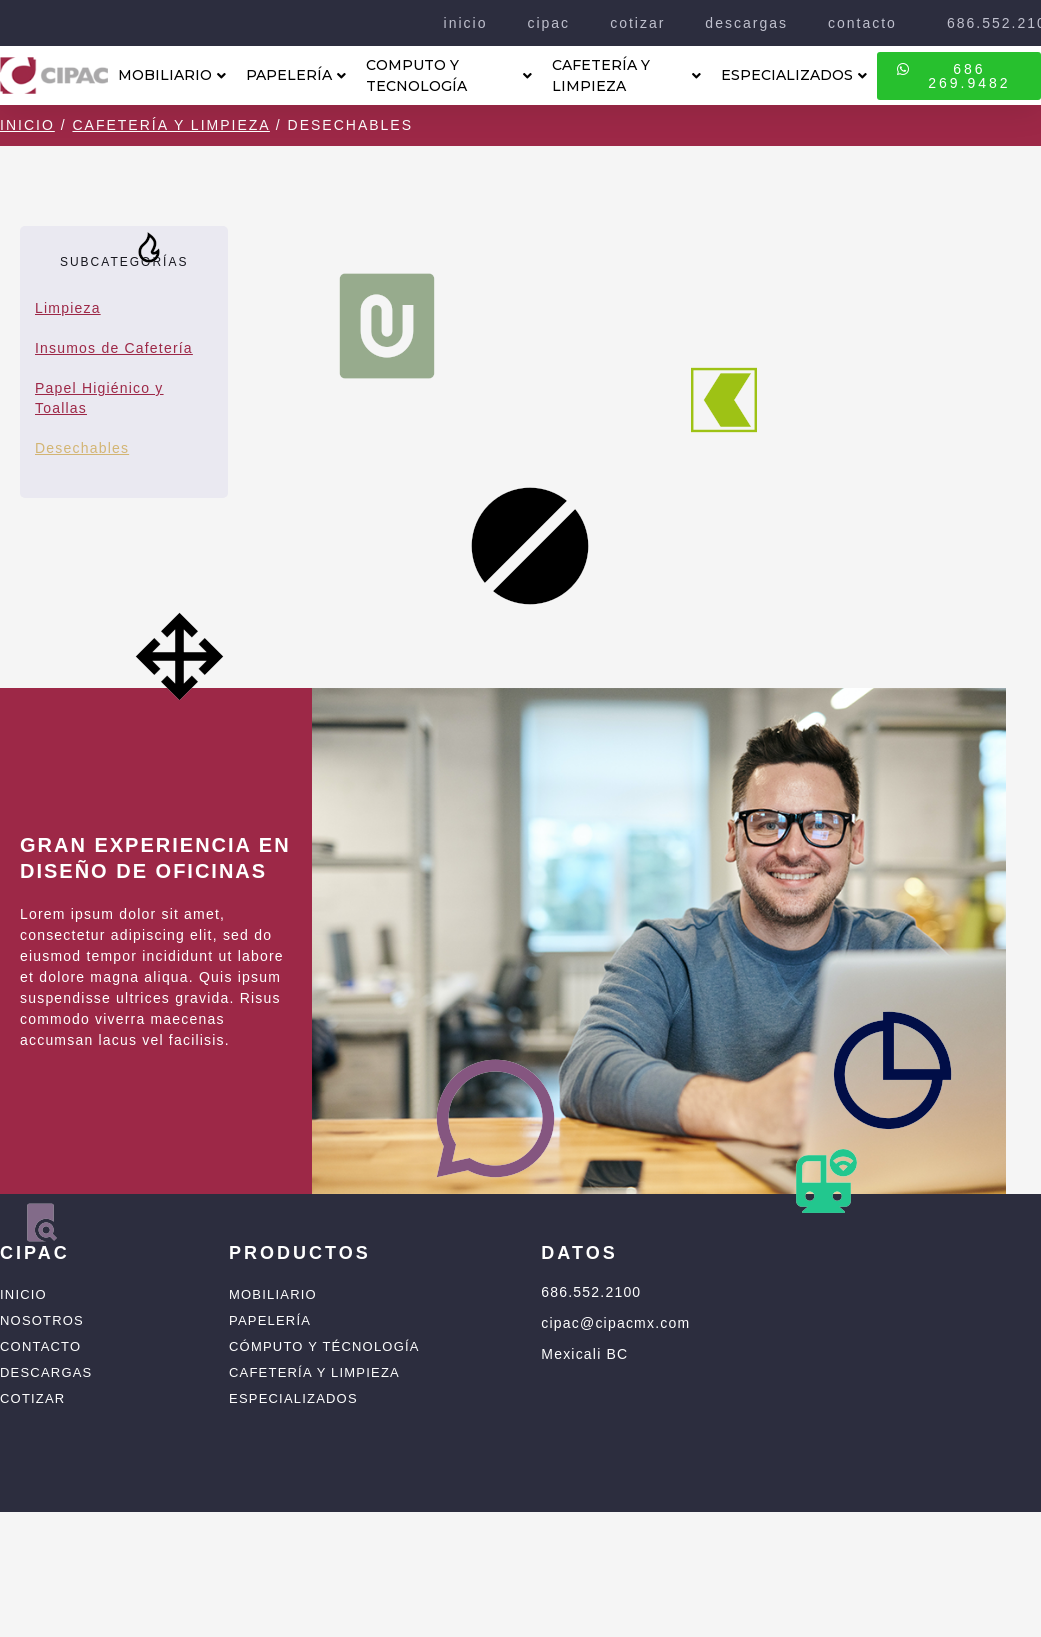 The image size is (1041, 1637). What do you see at coordinates (179, 656) in the screenshot?
I see `drag to reposition element` at bounding box center [179, 656].